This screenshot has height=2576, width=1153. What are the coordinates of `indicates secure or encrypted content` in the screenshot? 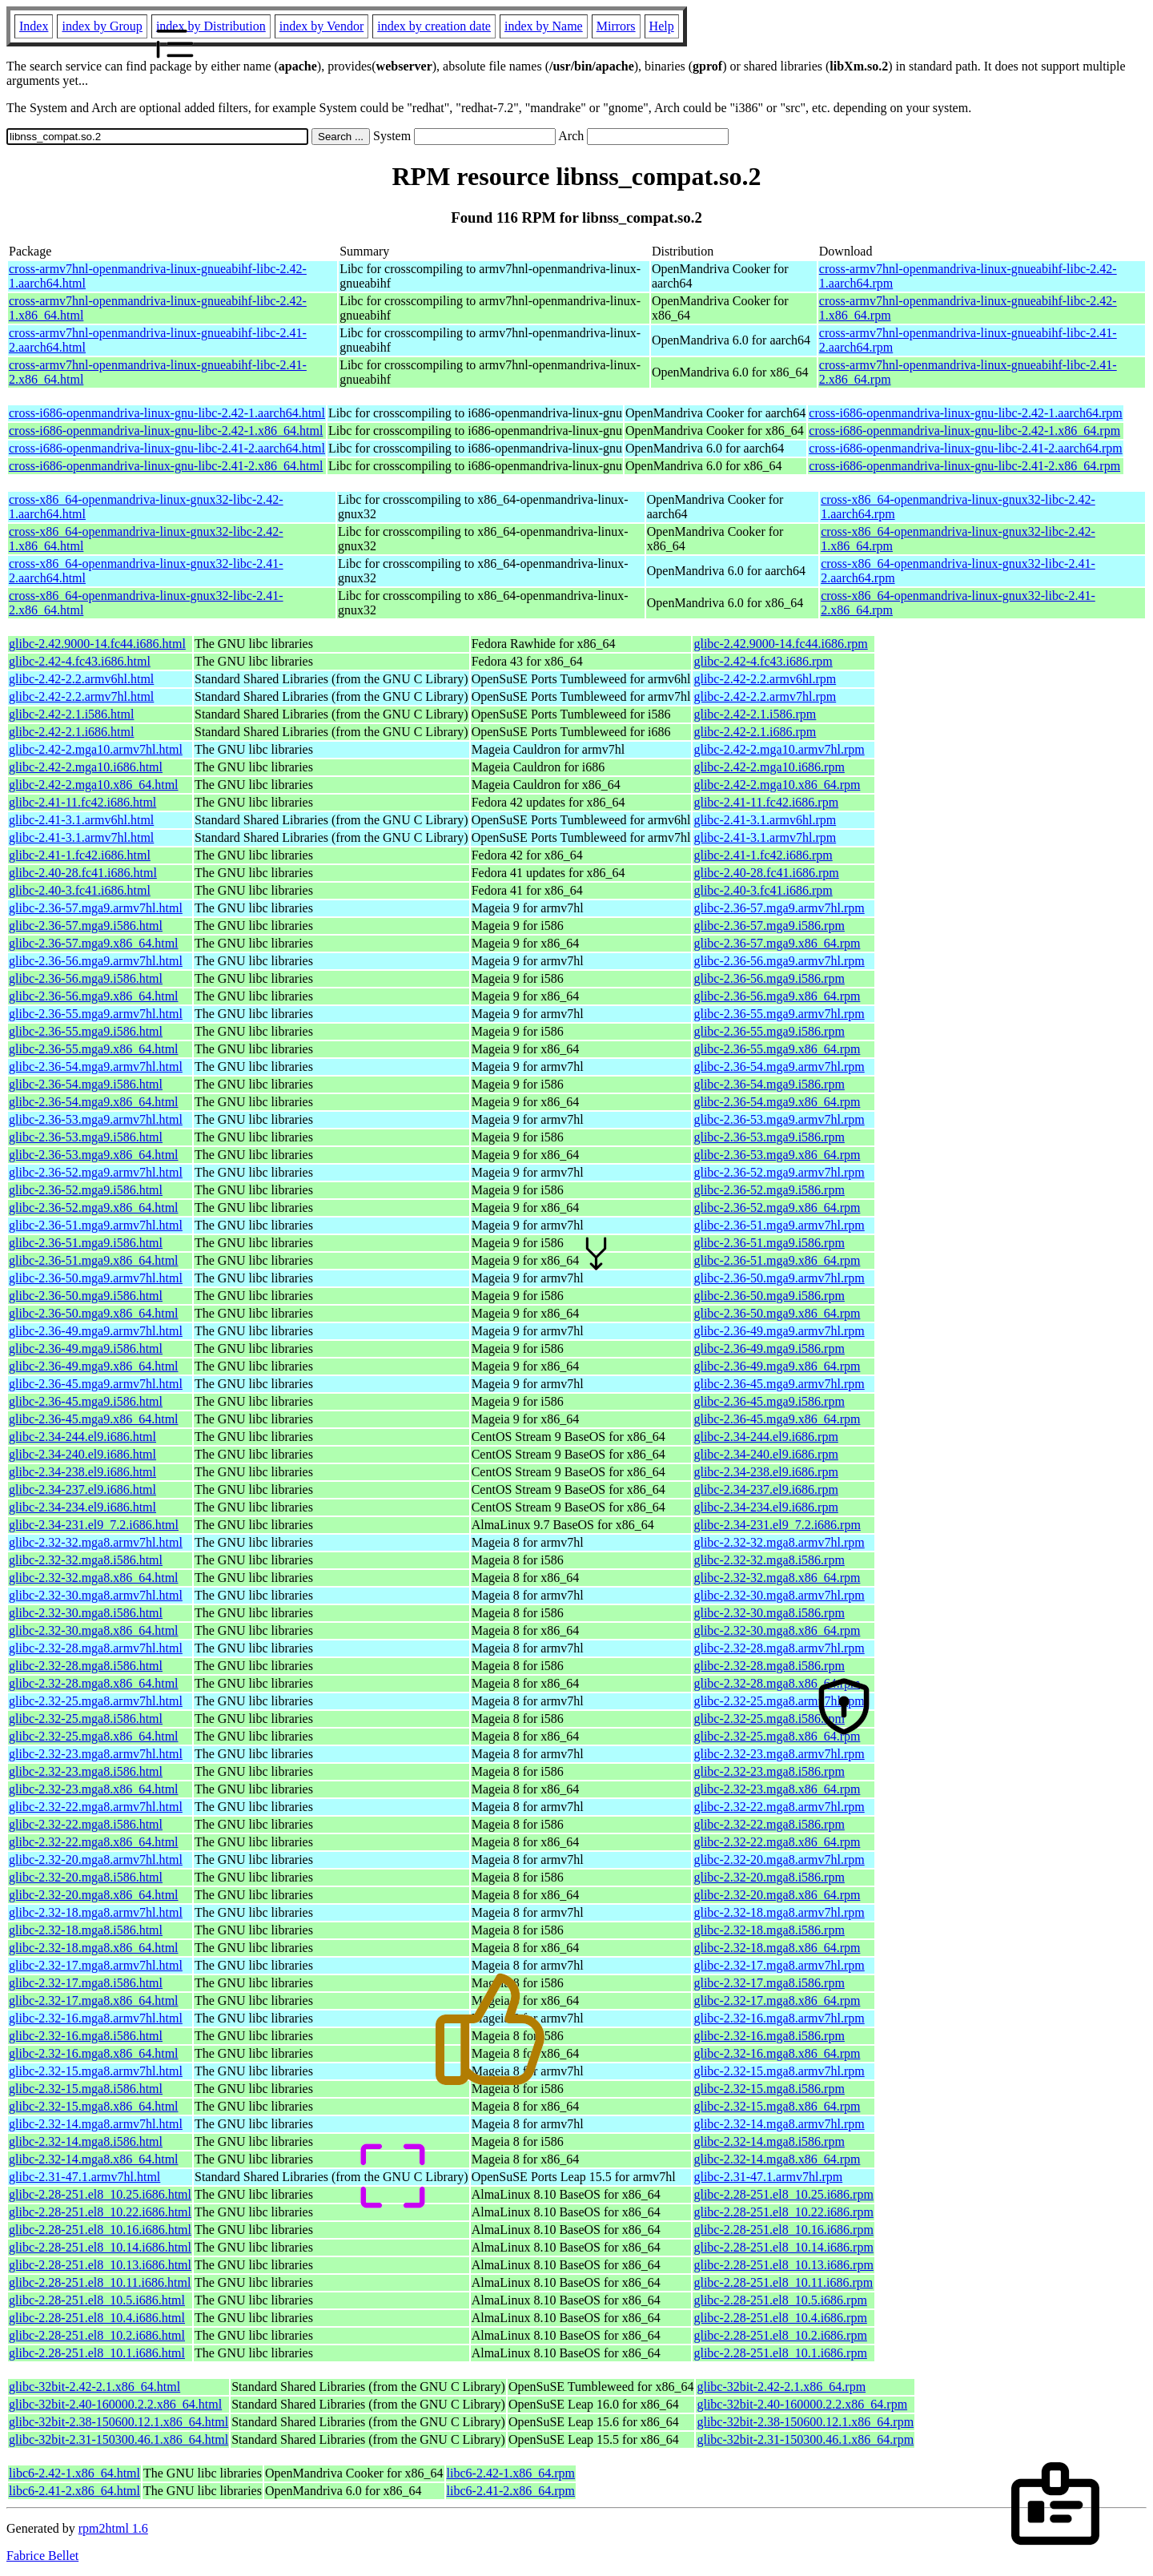 It's located at (844, 1707).